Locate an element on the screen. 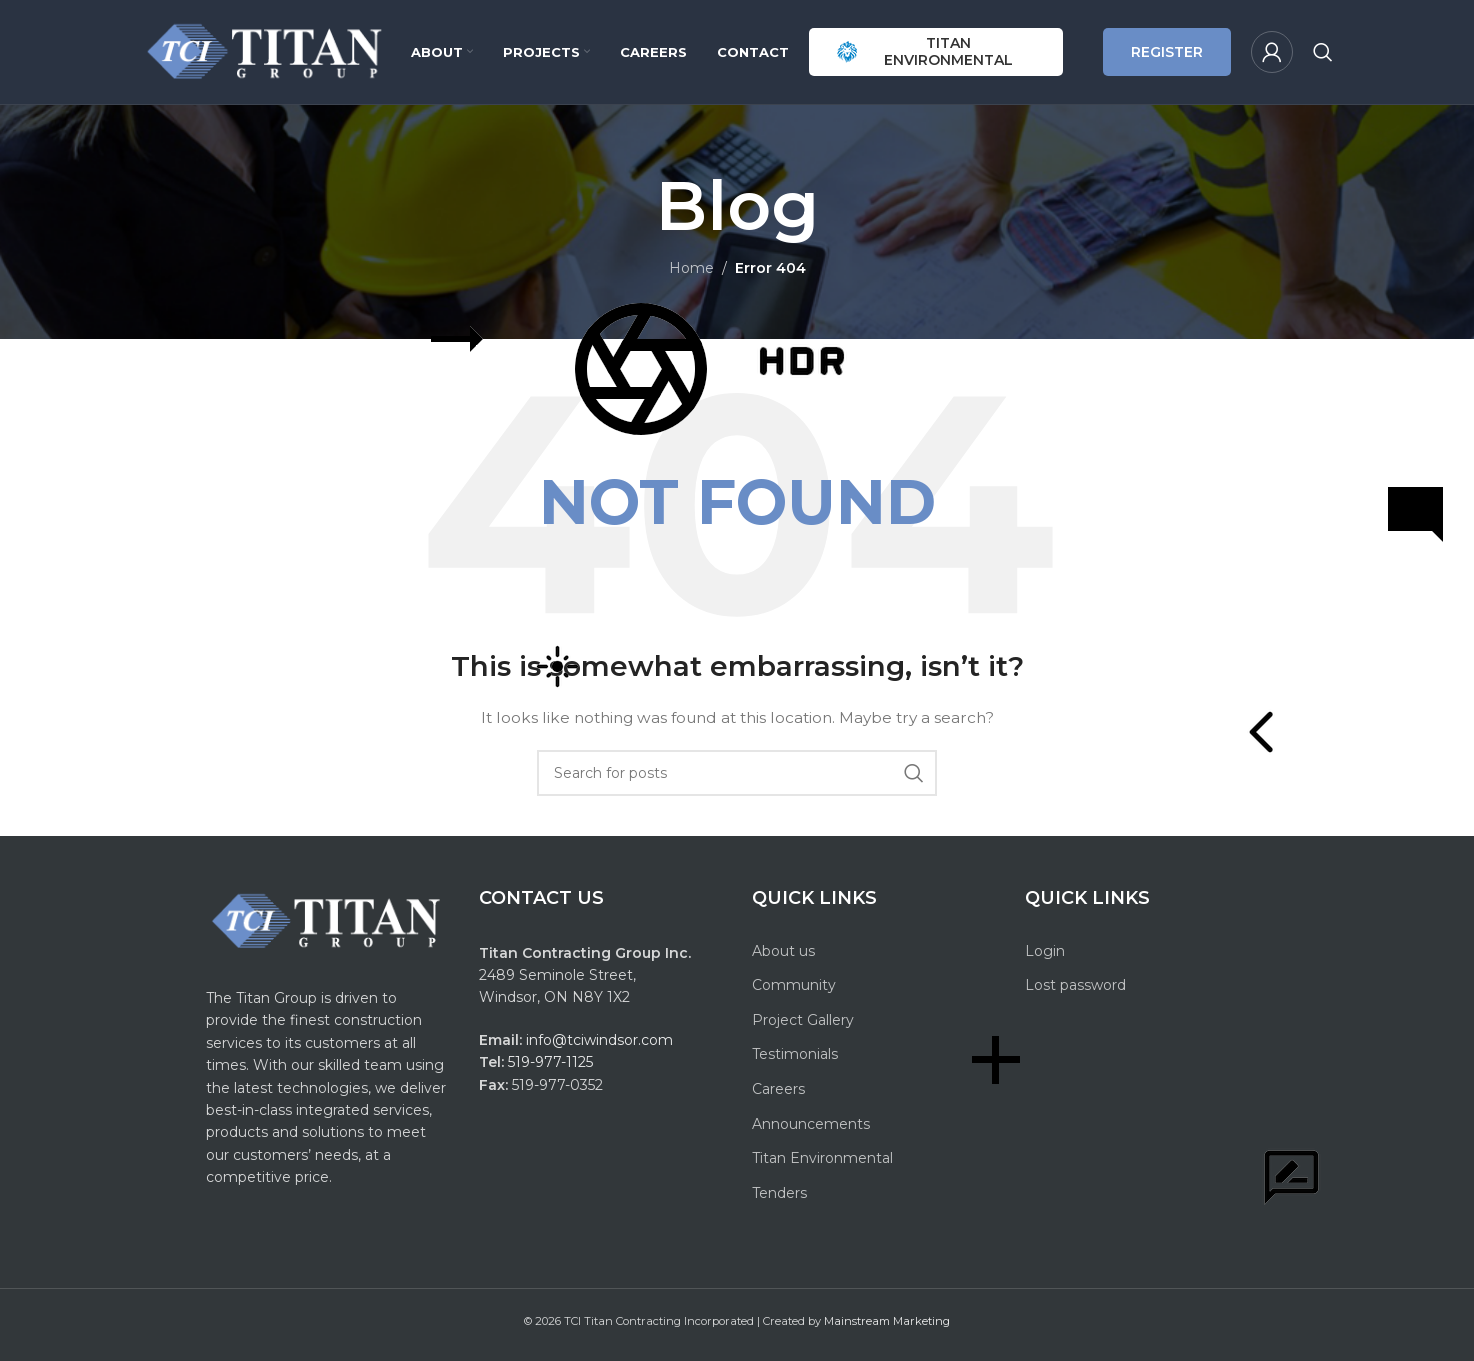  add a new item is located at coordinates (996, 1060).